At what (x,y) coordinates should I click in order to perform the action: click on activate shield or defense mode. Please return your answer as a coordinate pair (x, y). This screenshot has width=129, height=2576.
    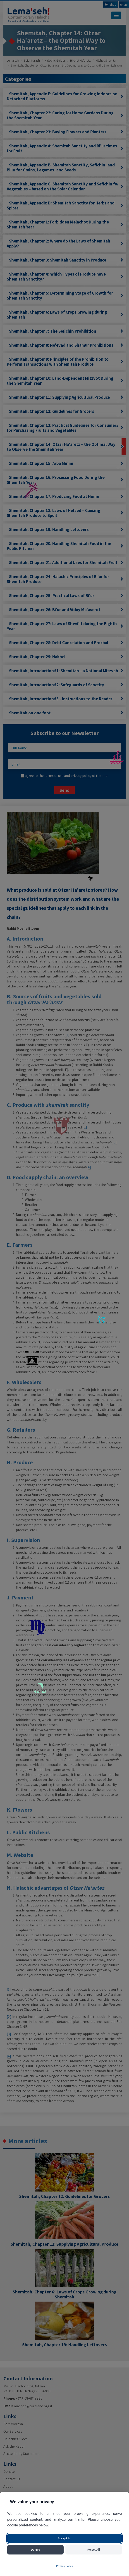
    Looking at the image, I should click on (61, 1126).